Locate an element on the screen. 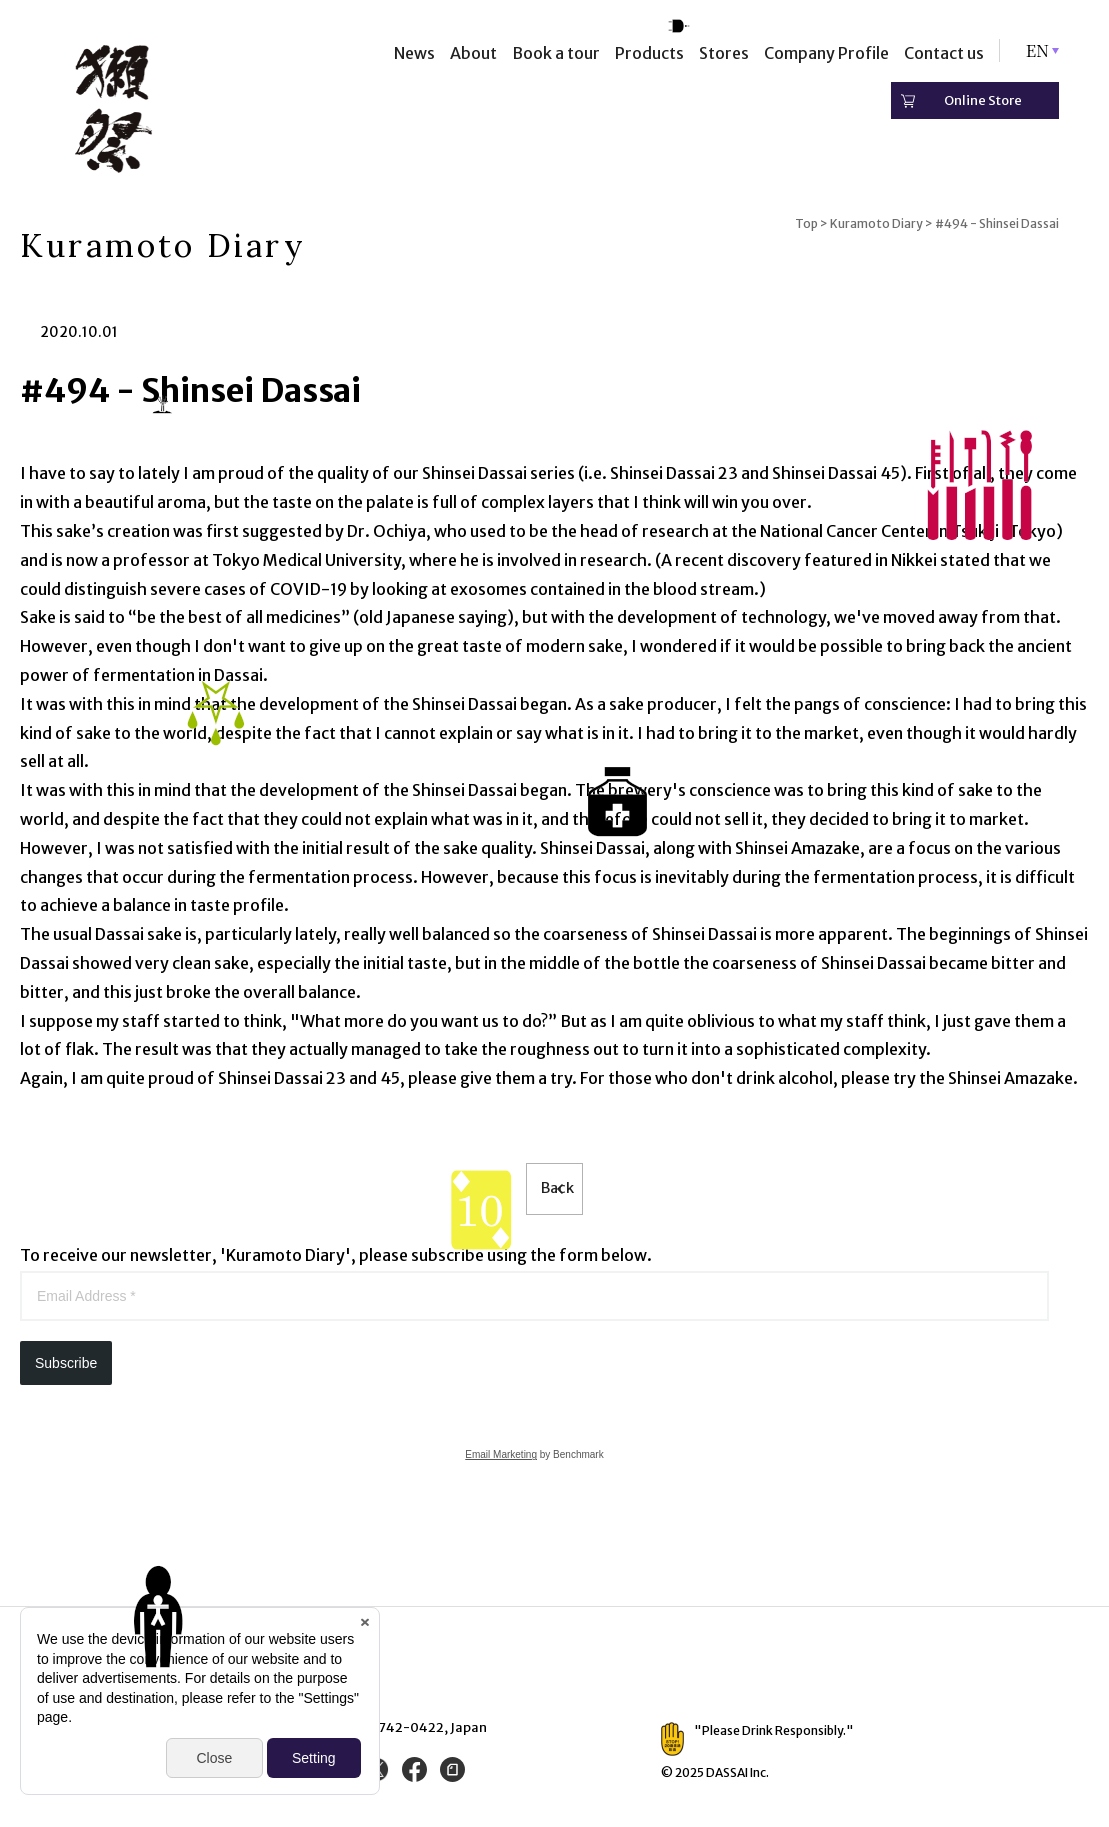 The width and height of the screenshot is (1109, 1827). access health or healing items is located at coordinates (617, 801).